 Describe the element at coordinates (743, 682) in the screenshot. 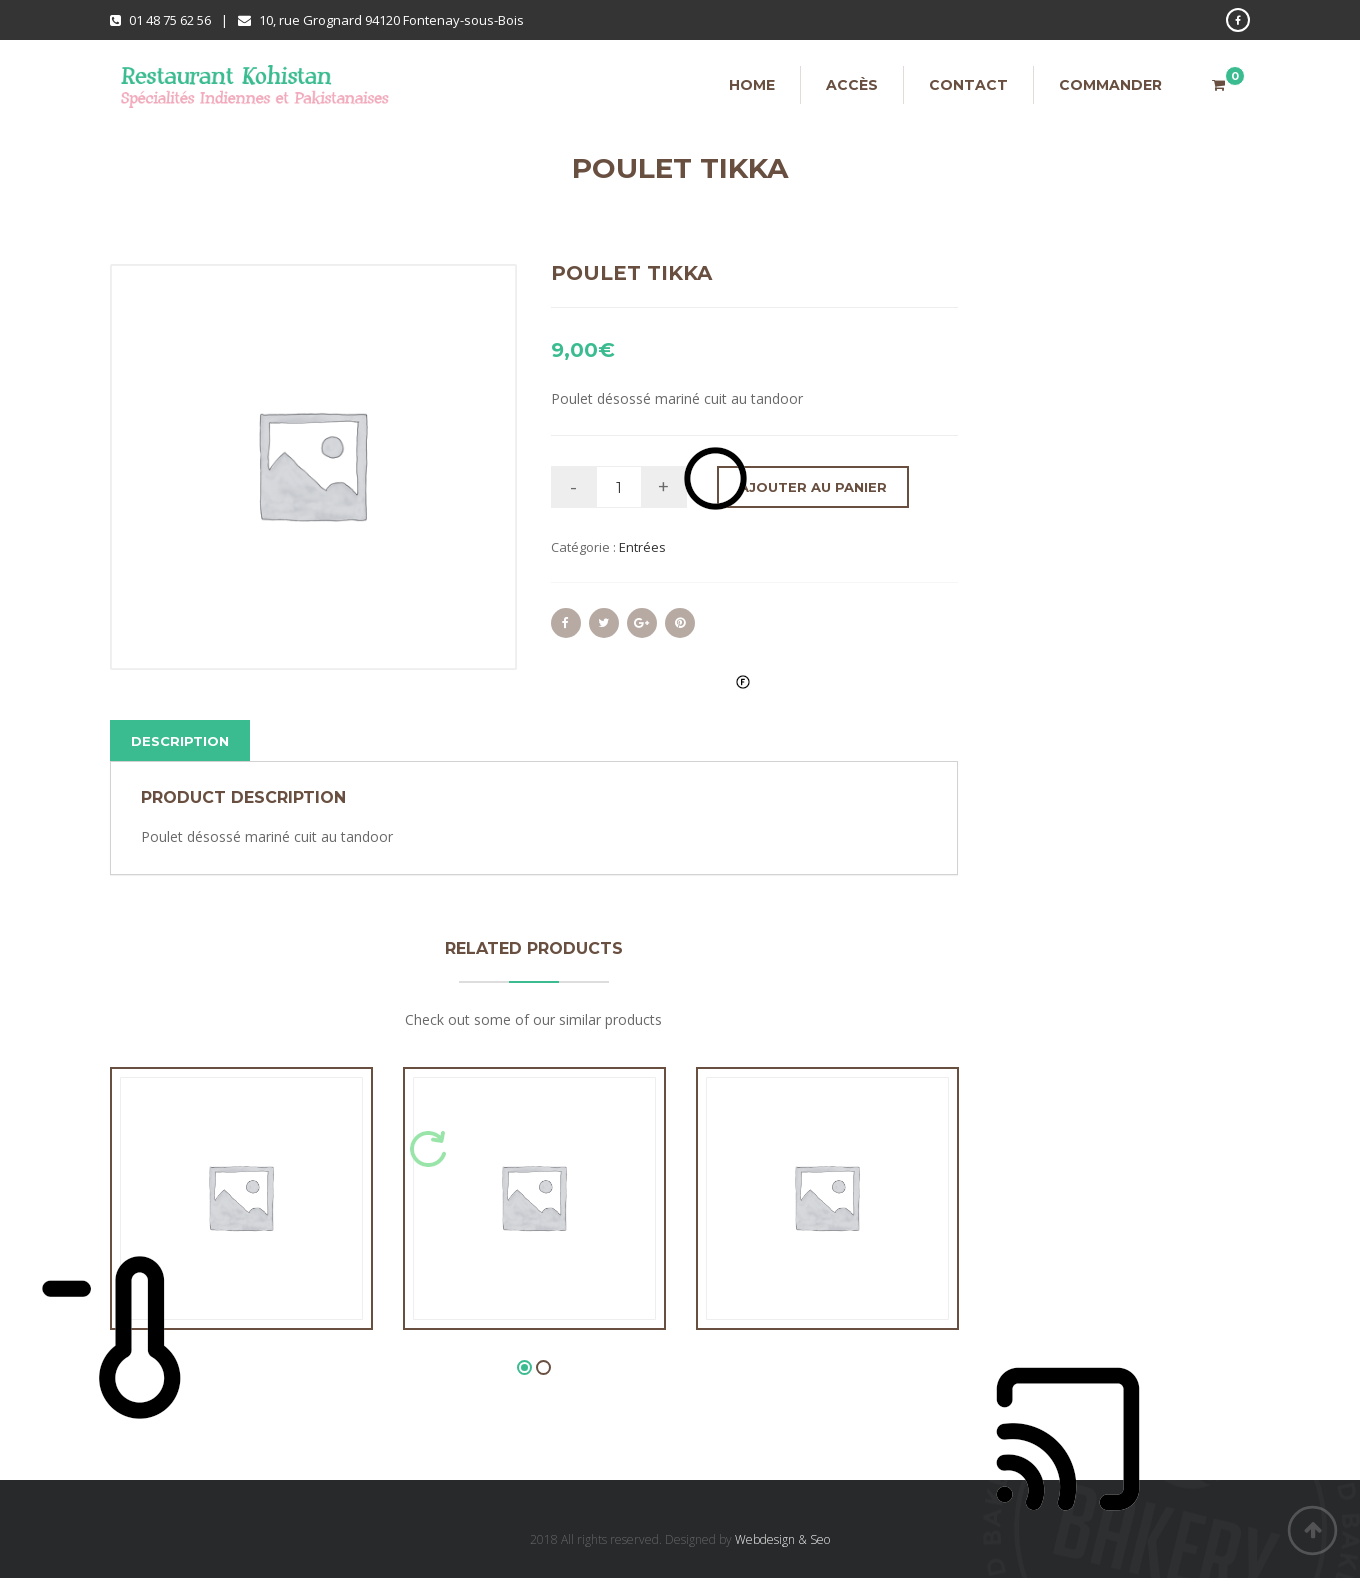

I see `tumble dry on low heat setting` at that location.